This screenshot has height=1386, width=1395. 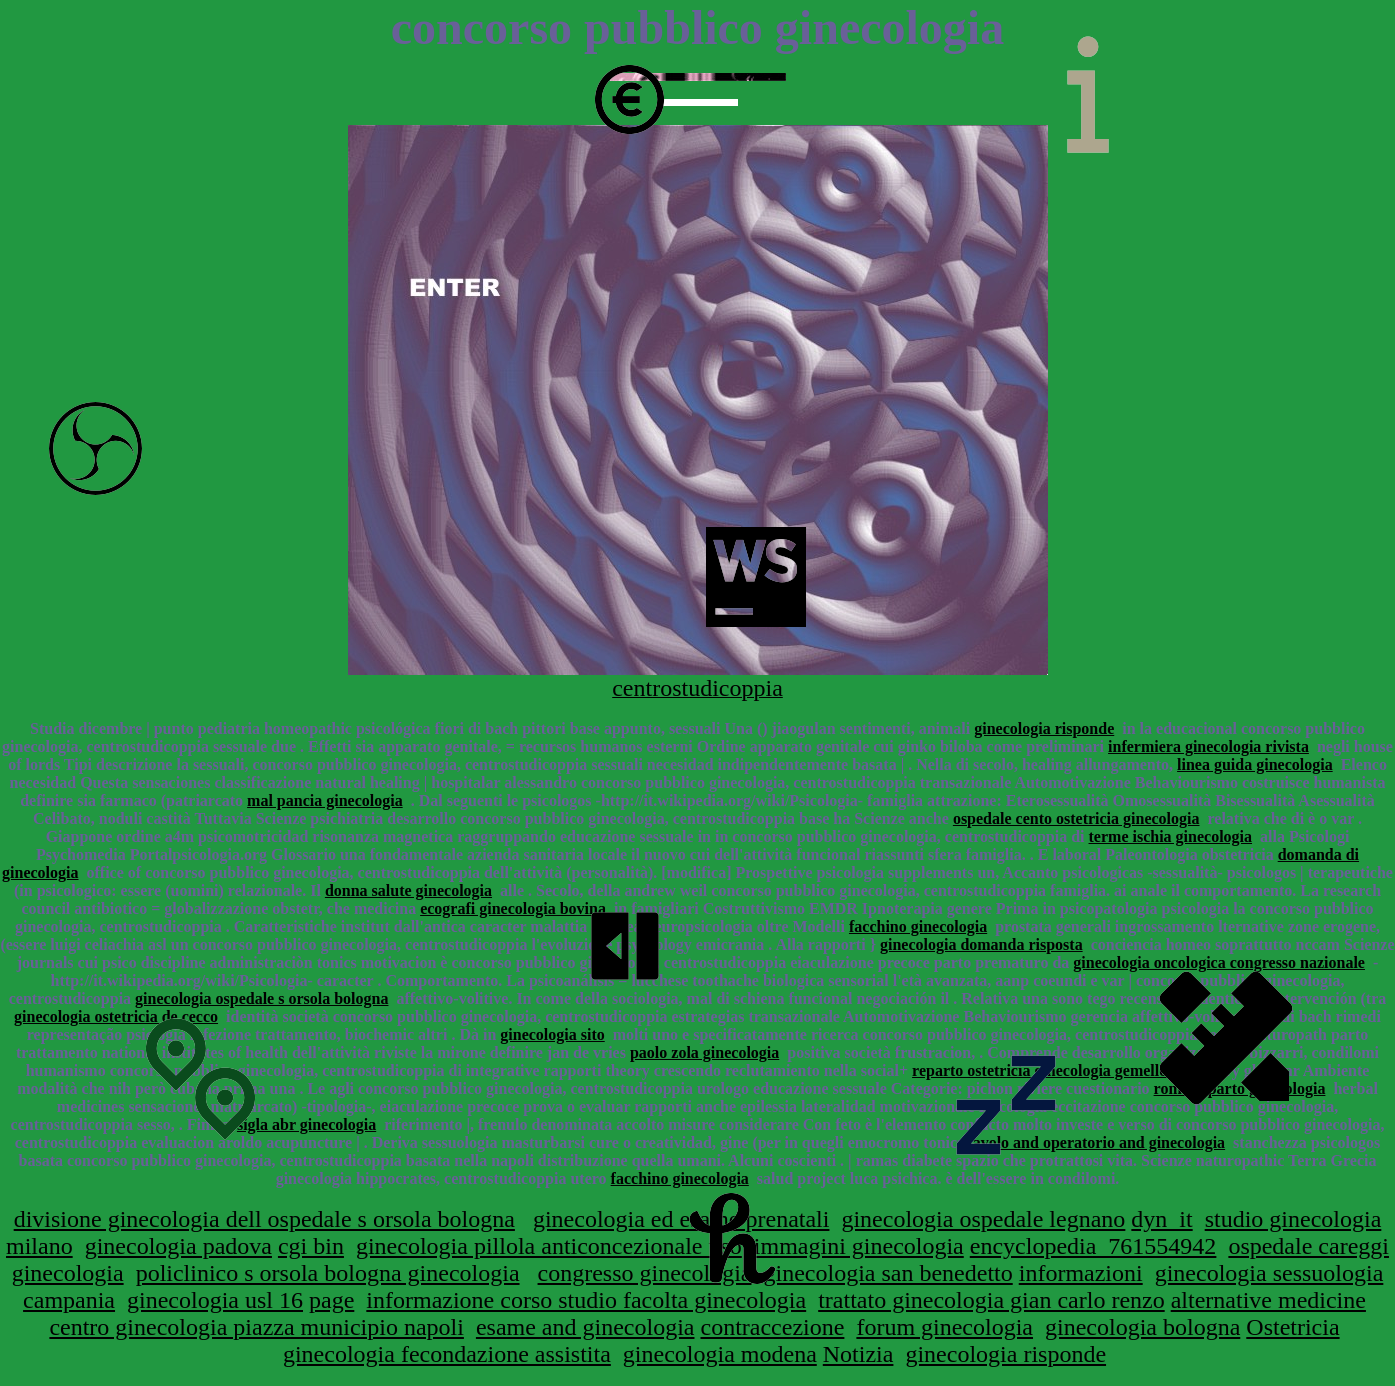 I want to click on open WebStorm IDE, so click(x=756, y=577).